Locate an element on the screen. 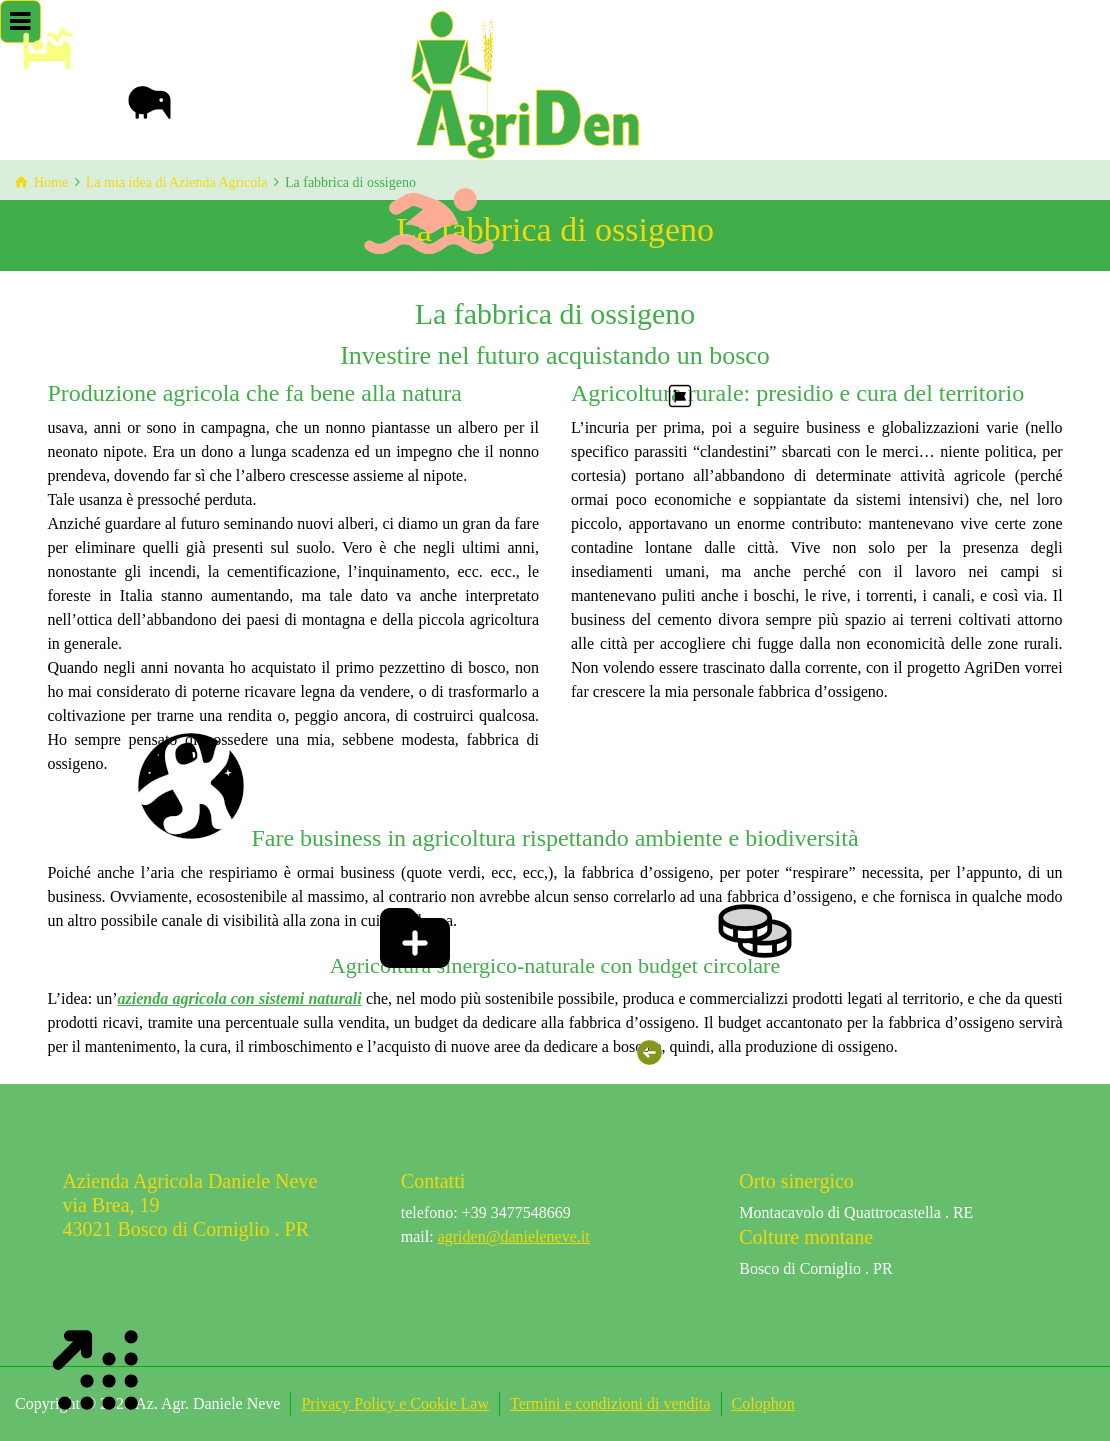 The height and width of the screenshot is (1441, 1110). view your coin balance or currency is located at coordinates (755, 931).